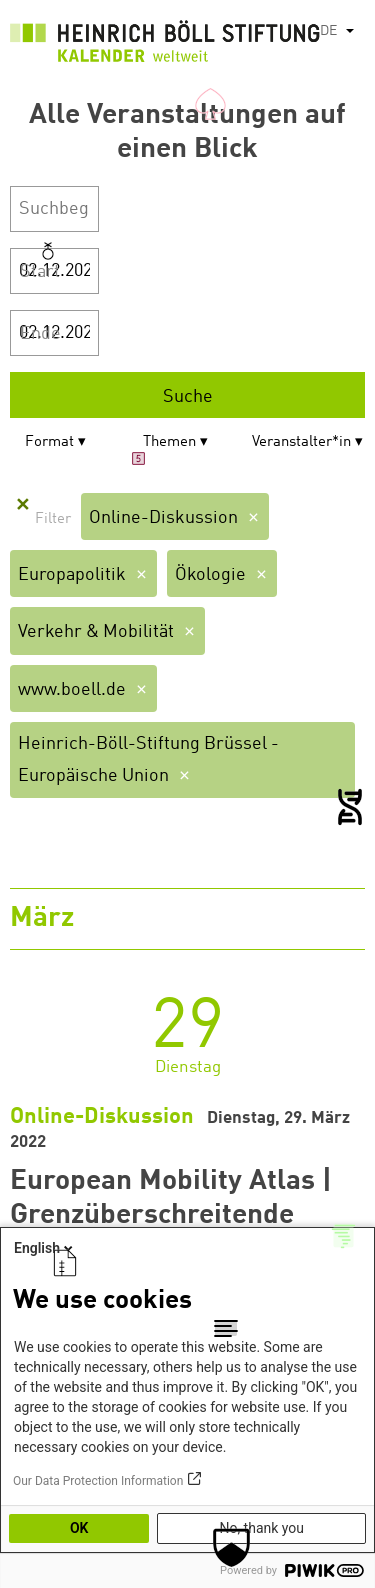 The image size is (375, 1588). Describe the element at coordinates (350, 807) in the screenshot. I see `access genetics or biological data` at that location.